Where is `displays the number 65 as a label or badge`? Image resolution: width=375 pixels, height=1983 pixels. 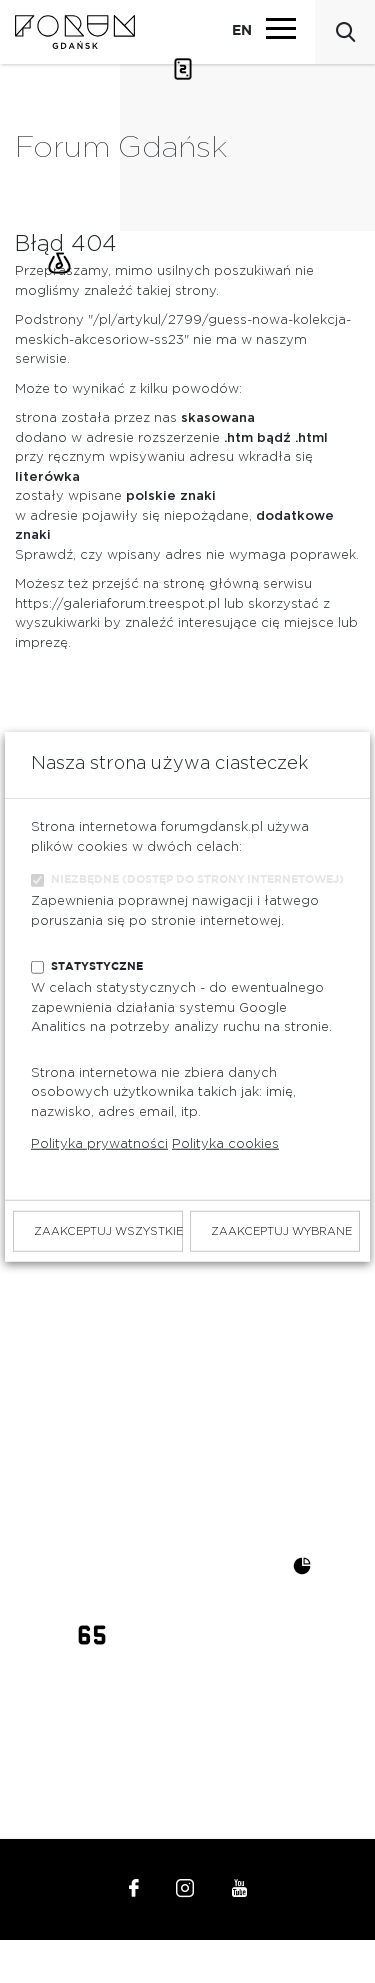 displays the number 65 as a label or badge is located at coordinates (92, 1635).